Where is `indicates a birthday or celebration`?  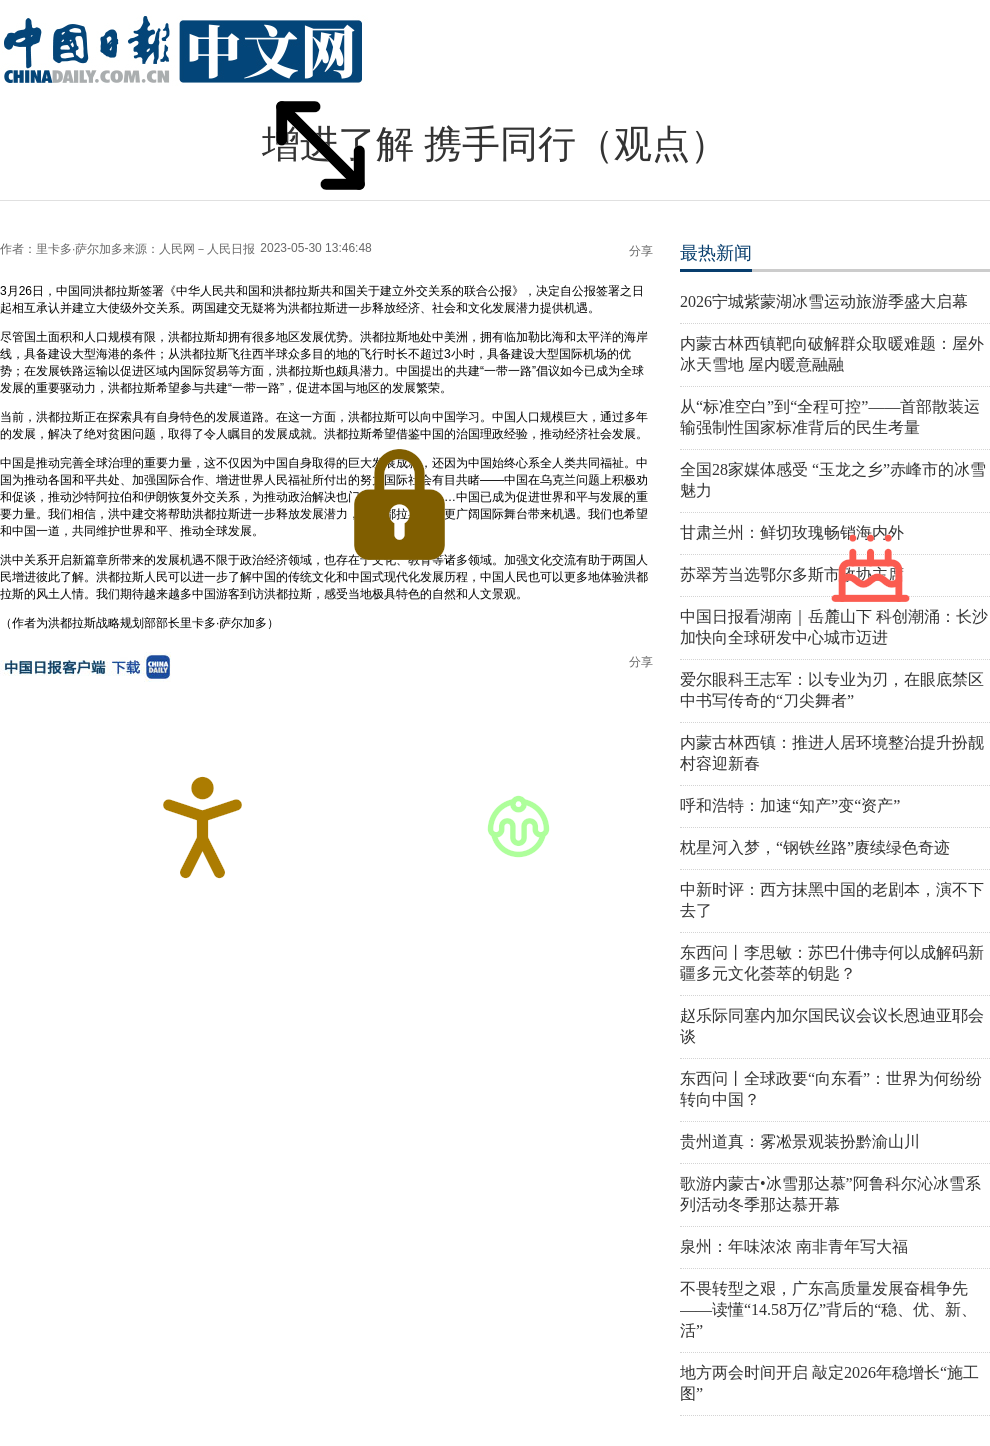 indicates a birthday or celebration is located at coordinates (870, 566).